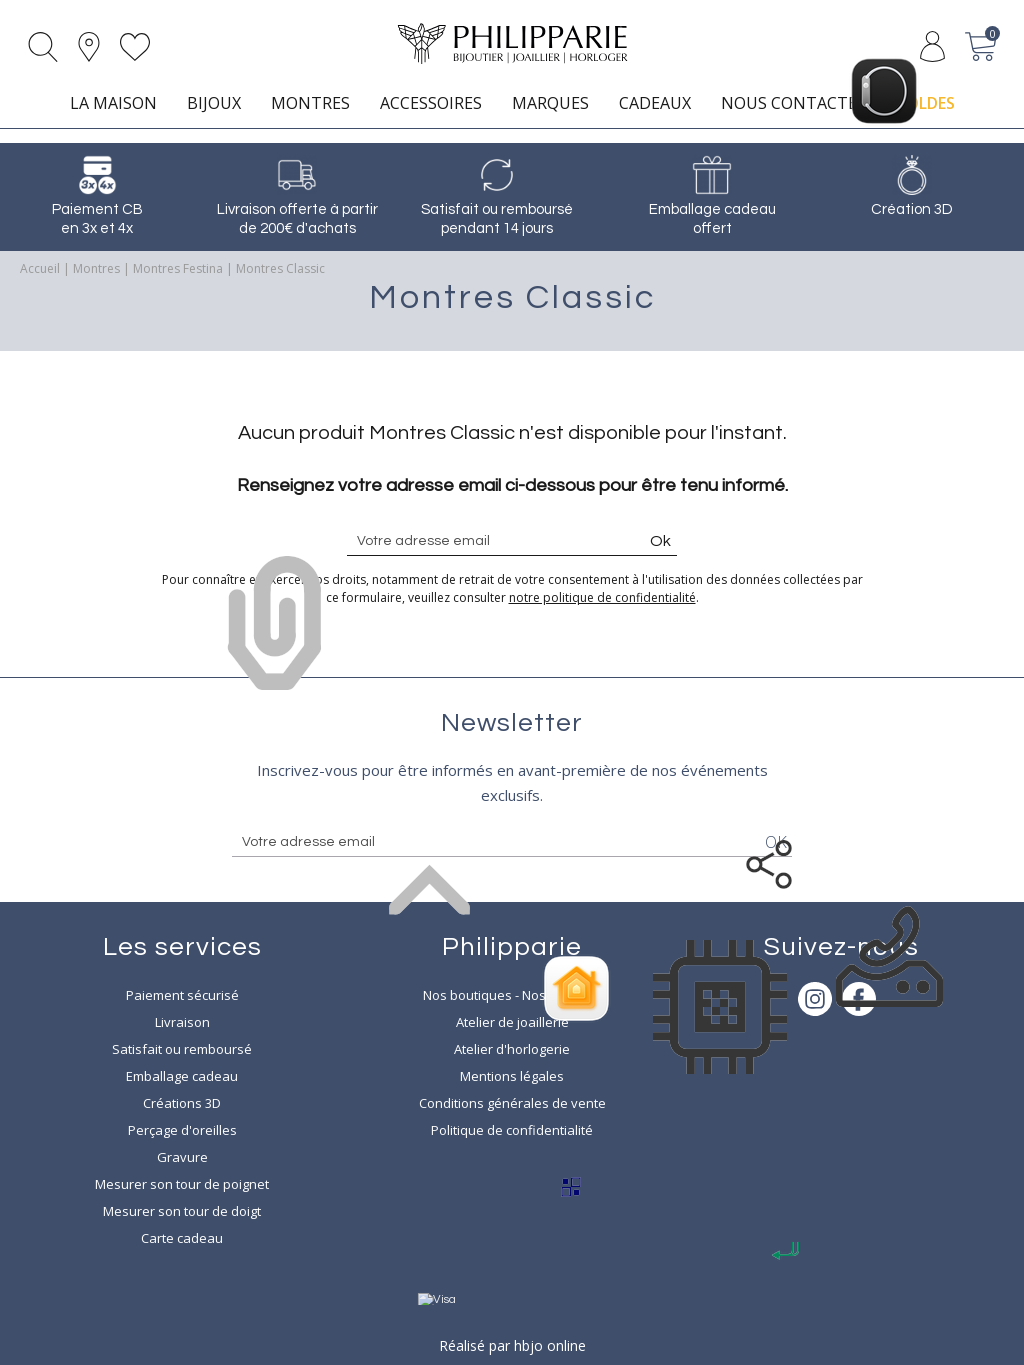 The width and height of the screenshot is (1024, 1365). What do you see at coordinates (720, 1007) in the screenshot?
I see `access electronics or hardware settings` at bounding box center [720, 1007].